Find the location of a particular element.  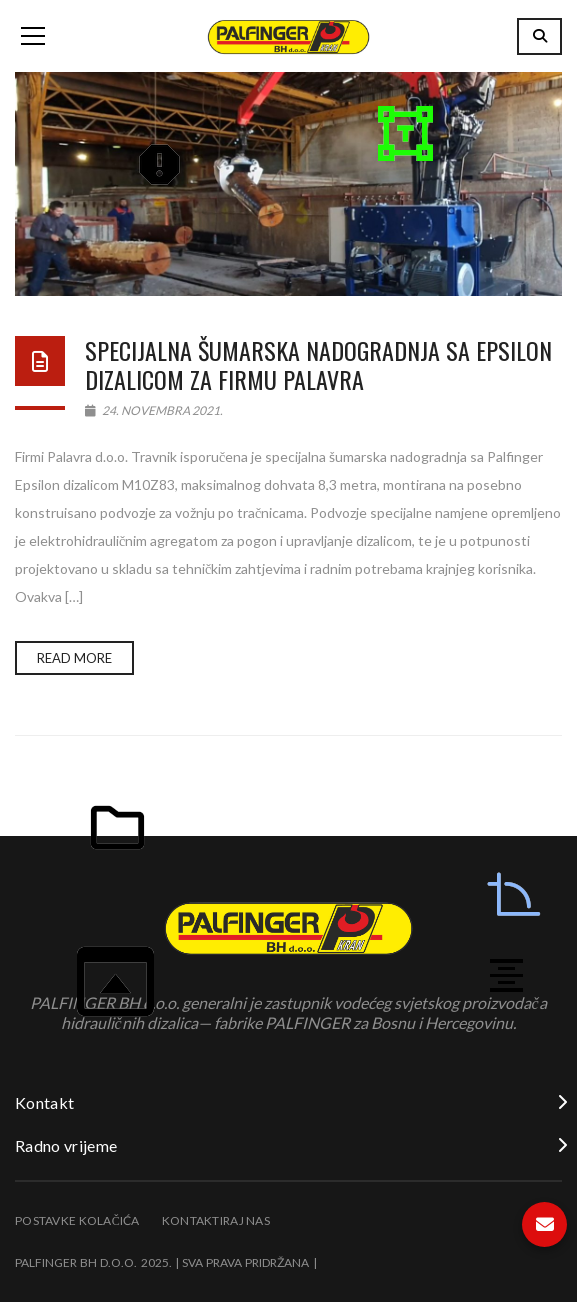

maximize or expand the current window is located at coordinates (115, 981).